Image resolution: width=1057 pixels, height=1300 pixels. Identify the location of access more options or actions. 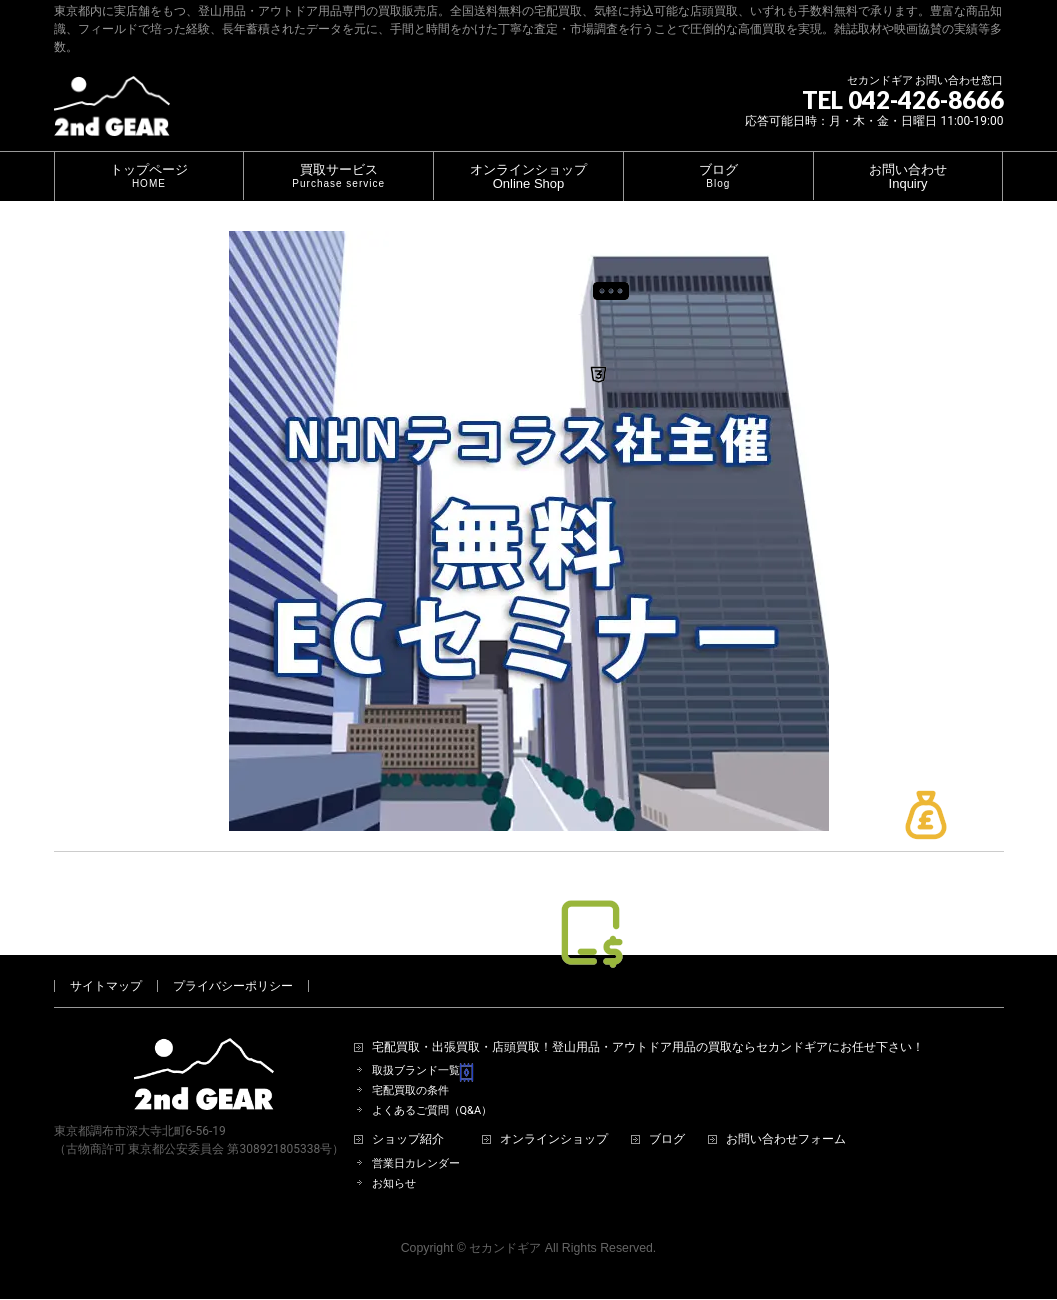
(611, 291).